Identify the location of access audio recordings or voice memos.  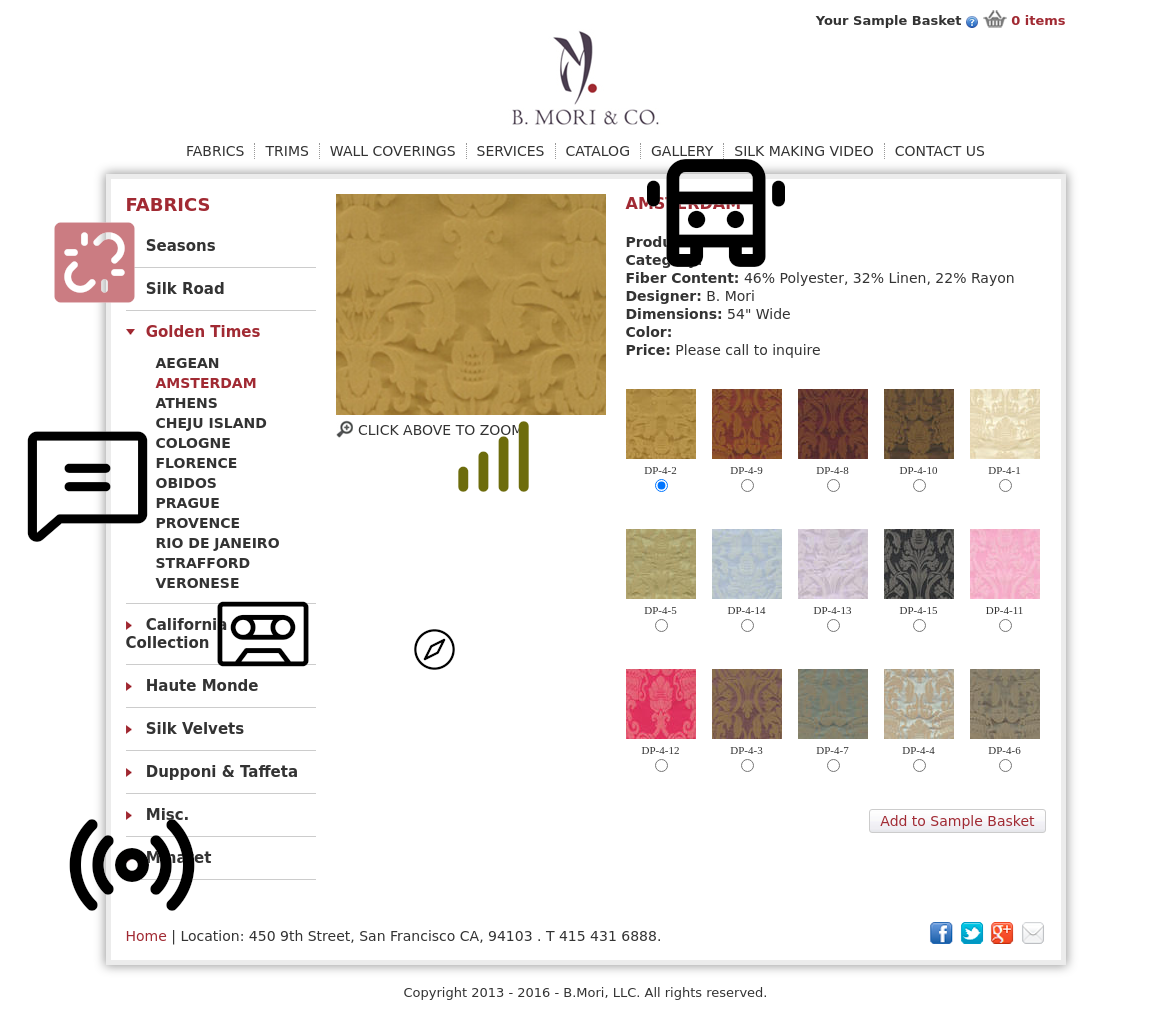
(263, 634).